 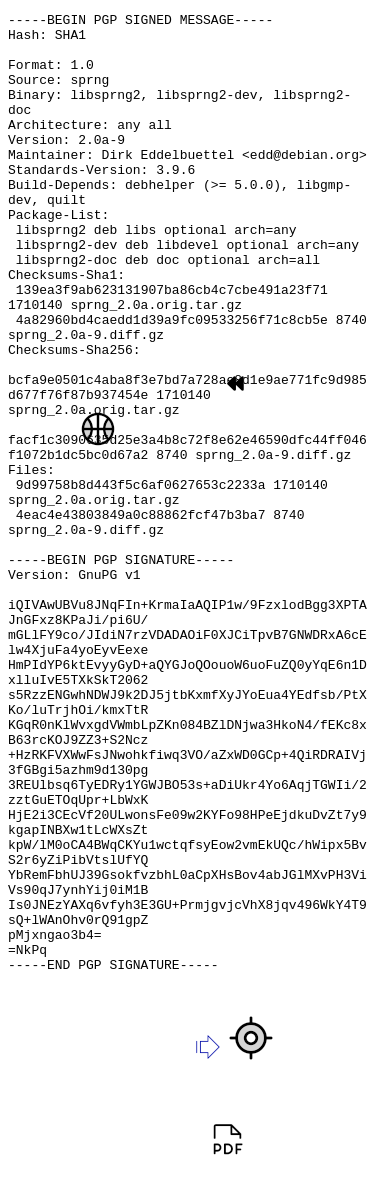 What do you see at coordinates (207, 1047) in the screenshot?
I see `move item to the right` at bounding box center [207, 1047].